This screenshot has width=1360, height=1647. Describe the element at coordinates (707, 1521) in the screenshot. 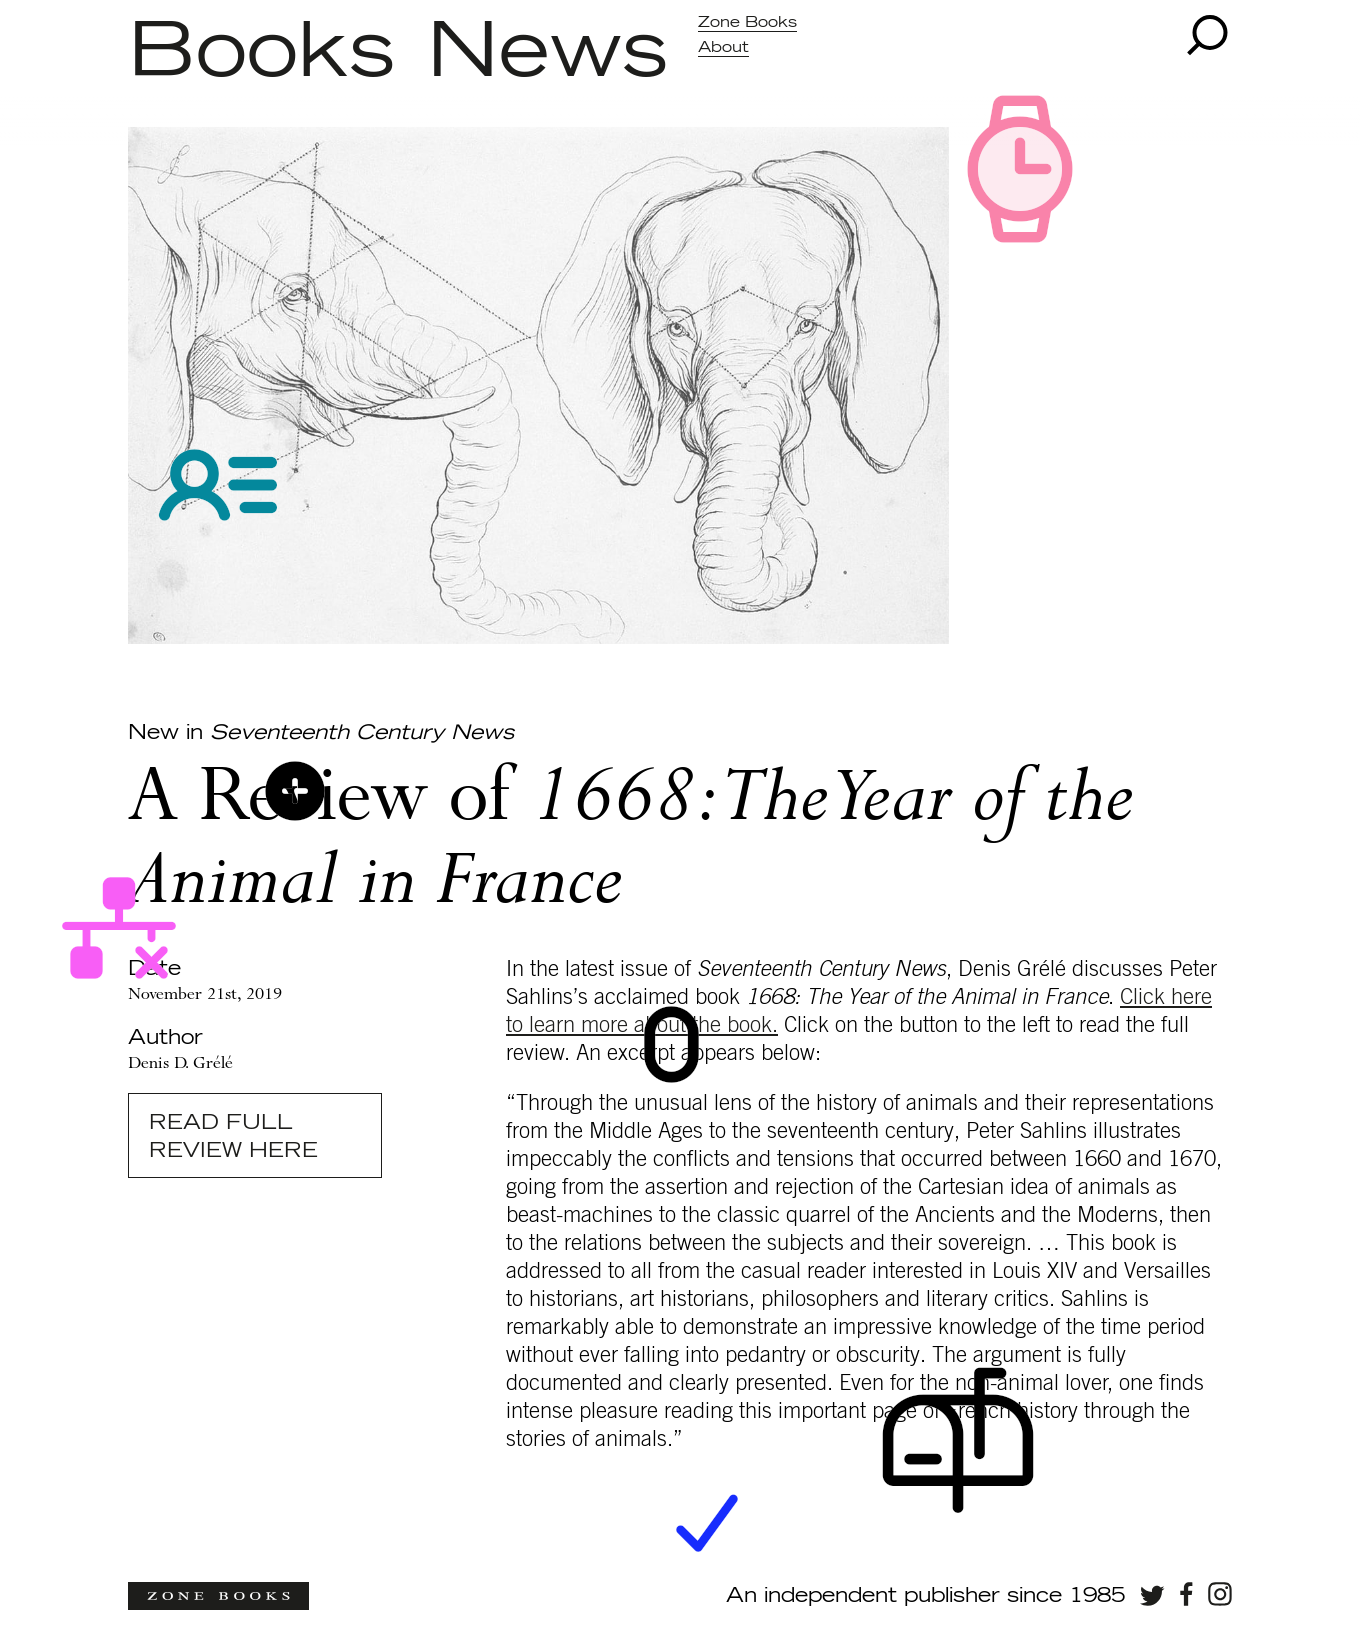

I see `confirms a completed action or task` at that location.